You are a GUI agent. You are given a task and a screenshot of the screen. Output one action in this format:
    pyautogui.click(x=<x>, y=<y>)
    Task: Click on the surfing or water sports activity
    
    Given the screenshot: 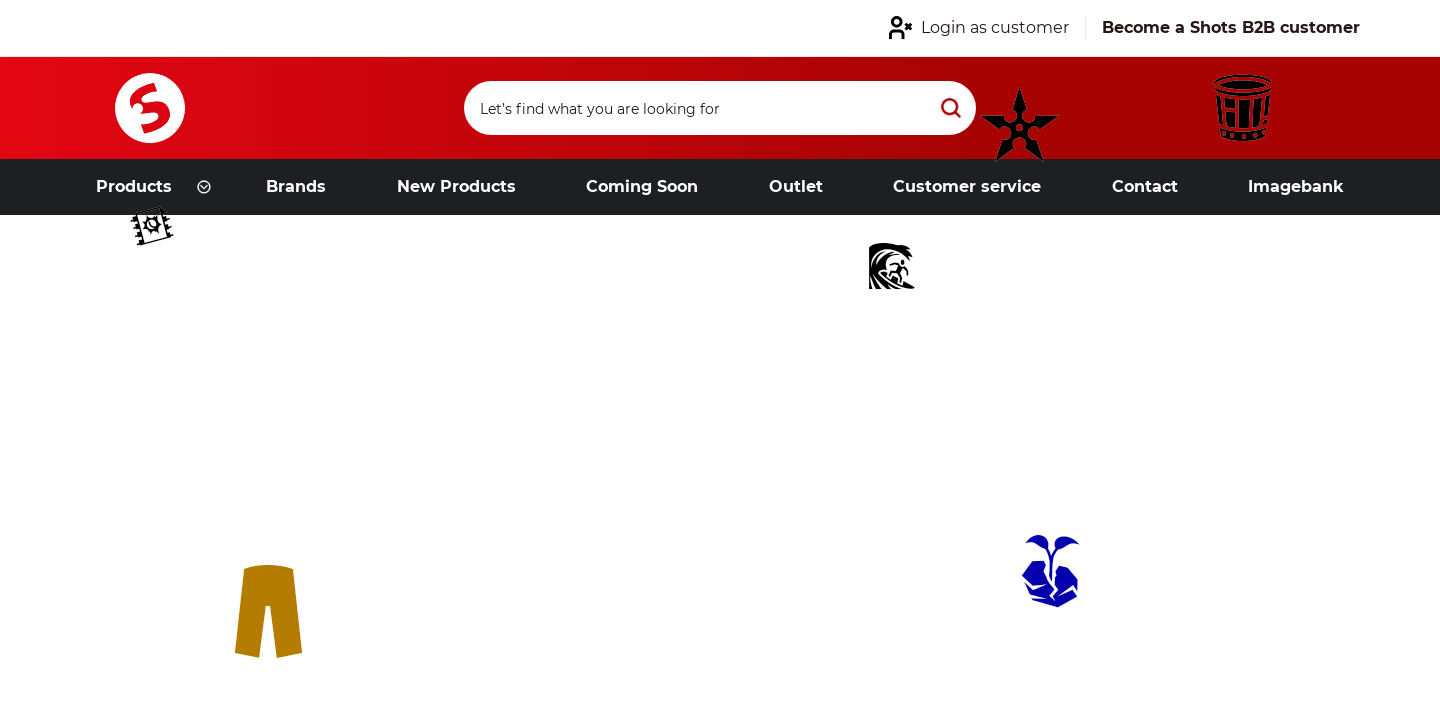 What is the action you would take?
    pyautogui.click(x=892, y=266)
    